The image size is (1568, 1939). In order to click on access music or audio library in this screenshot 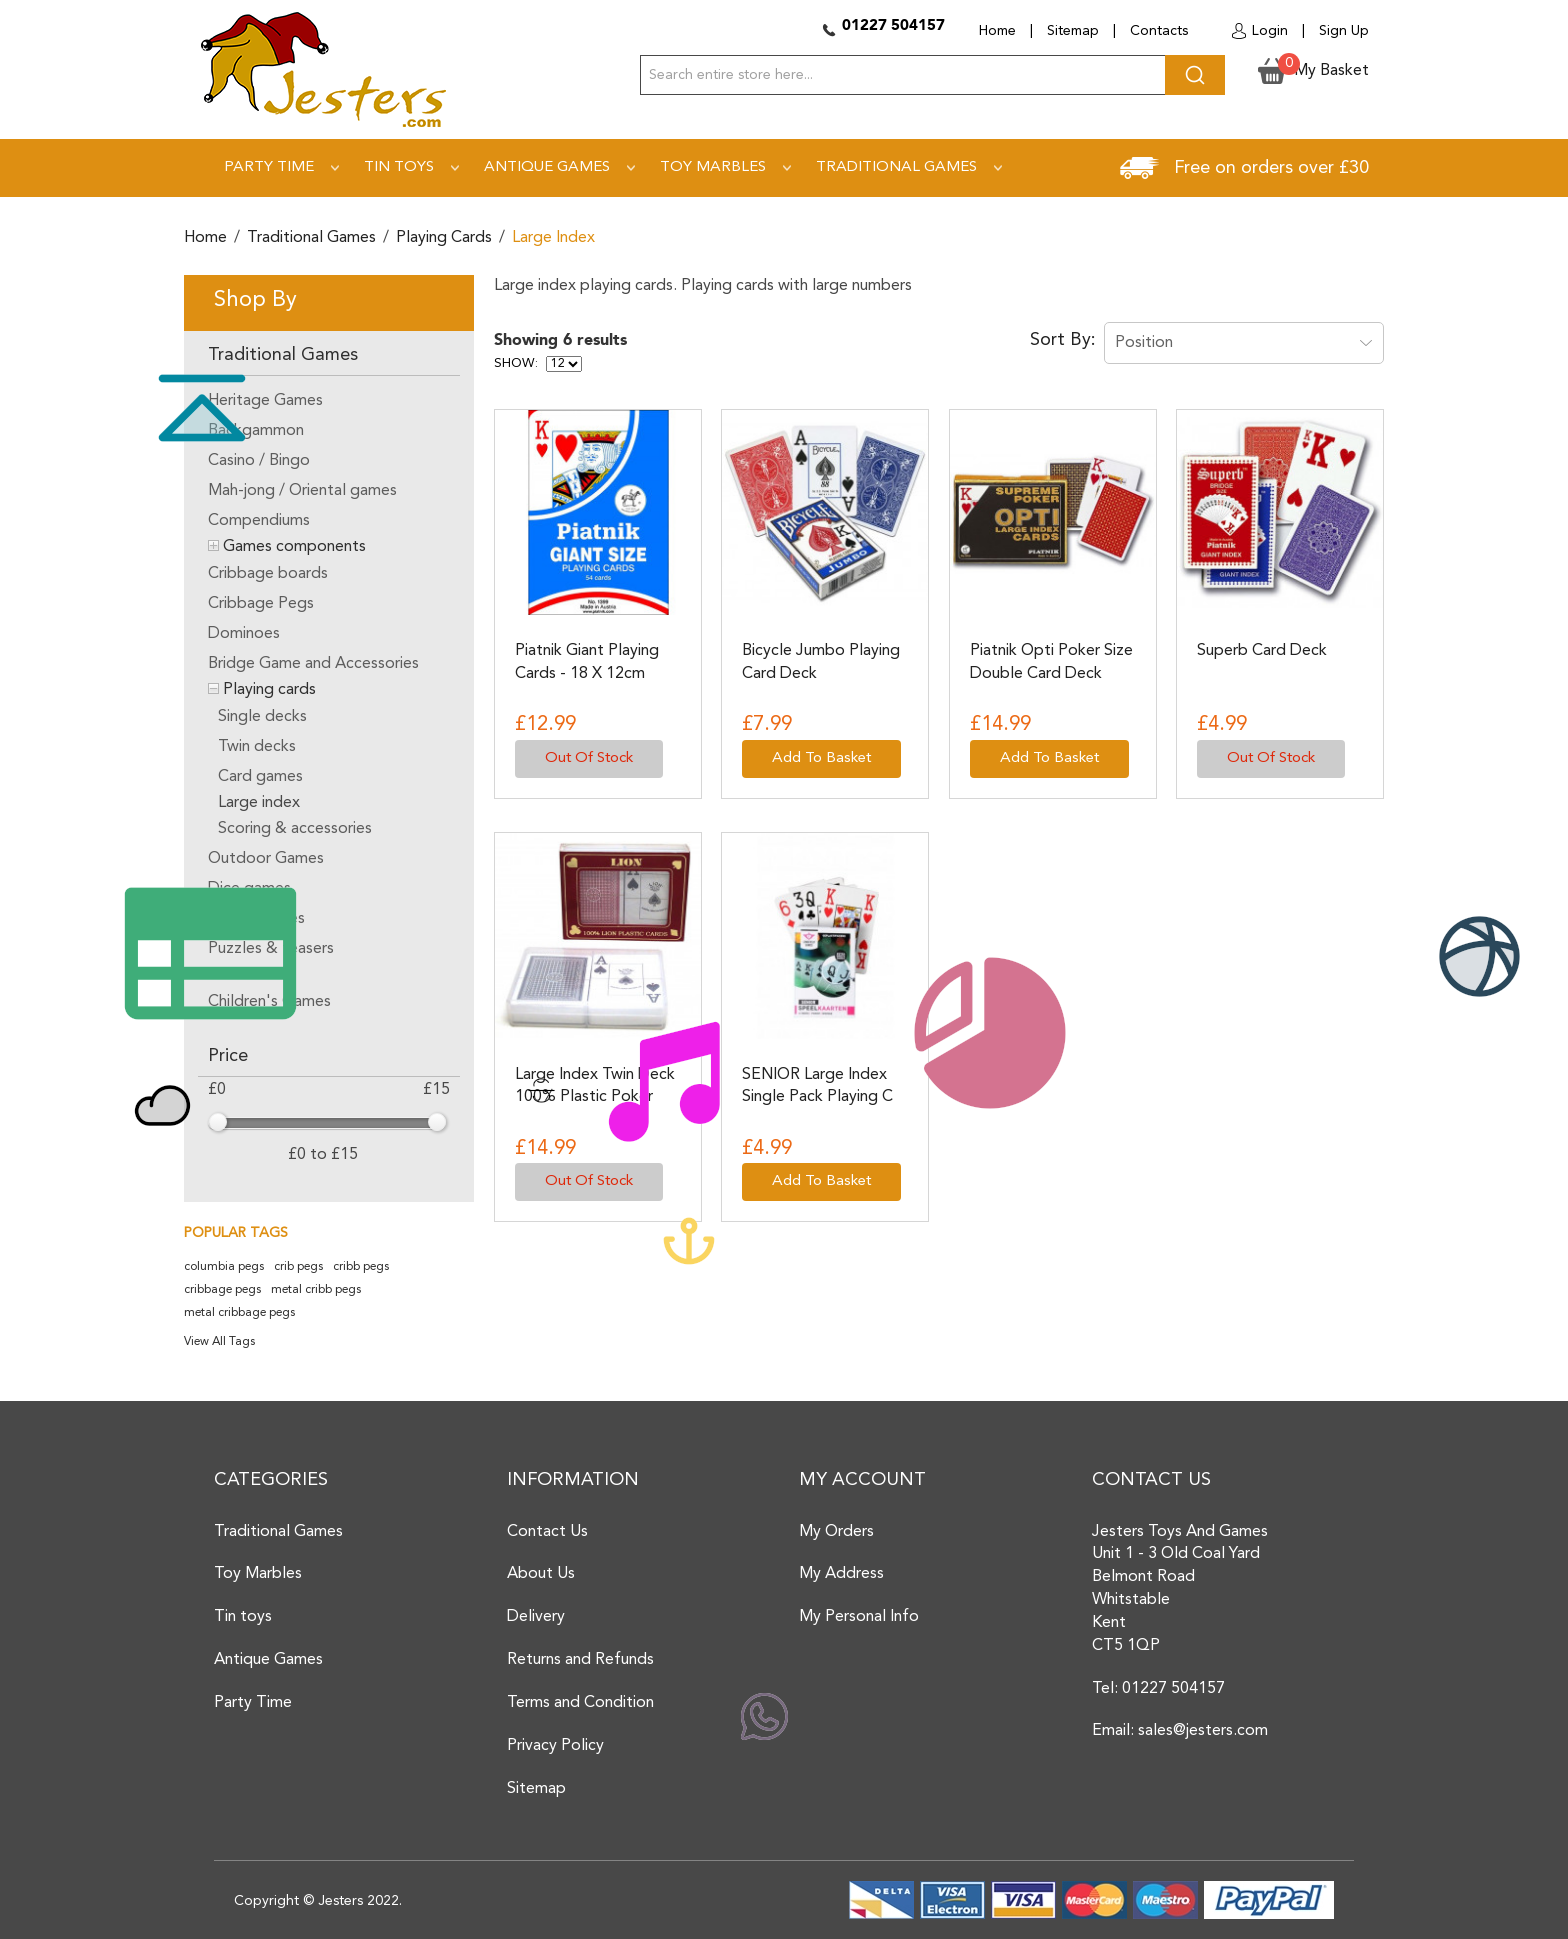, I will do `click(671, 1084)`.